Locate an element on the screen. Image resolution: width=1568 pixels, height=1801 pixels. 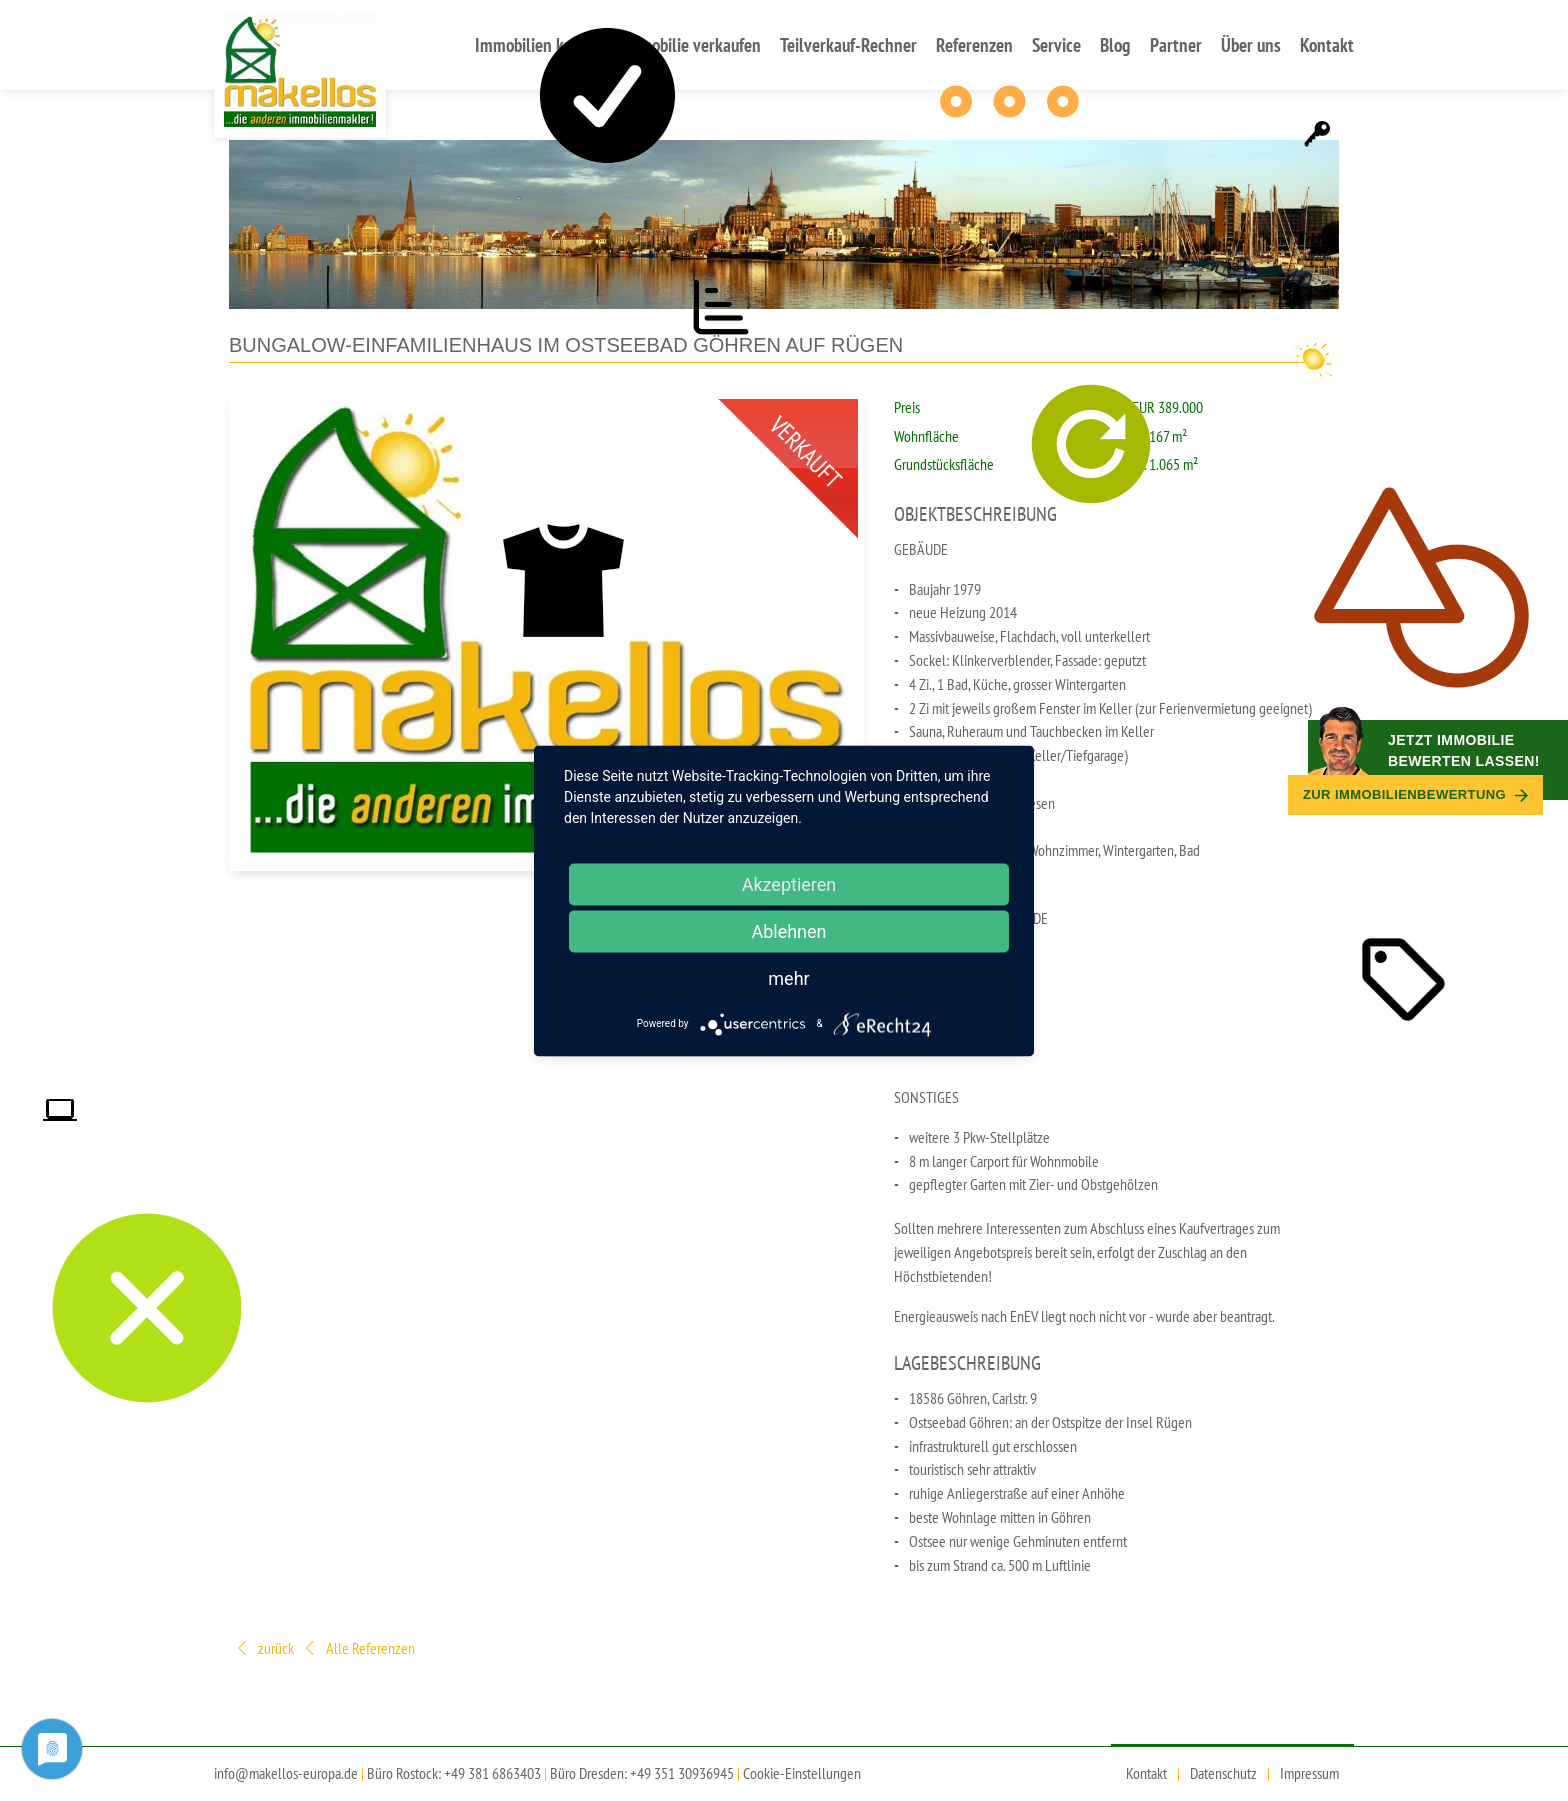
access security or password settings is located at coordinates (1317, 134).